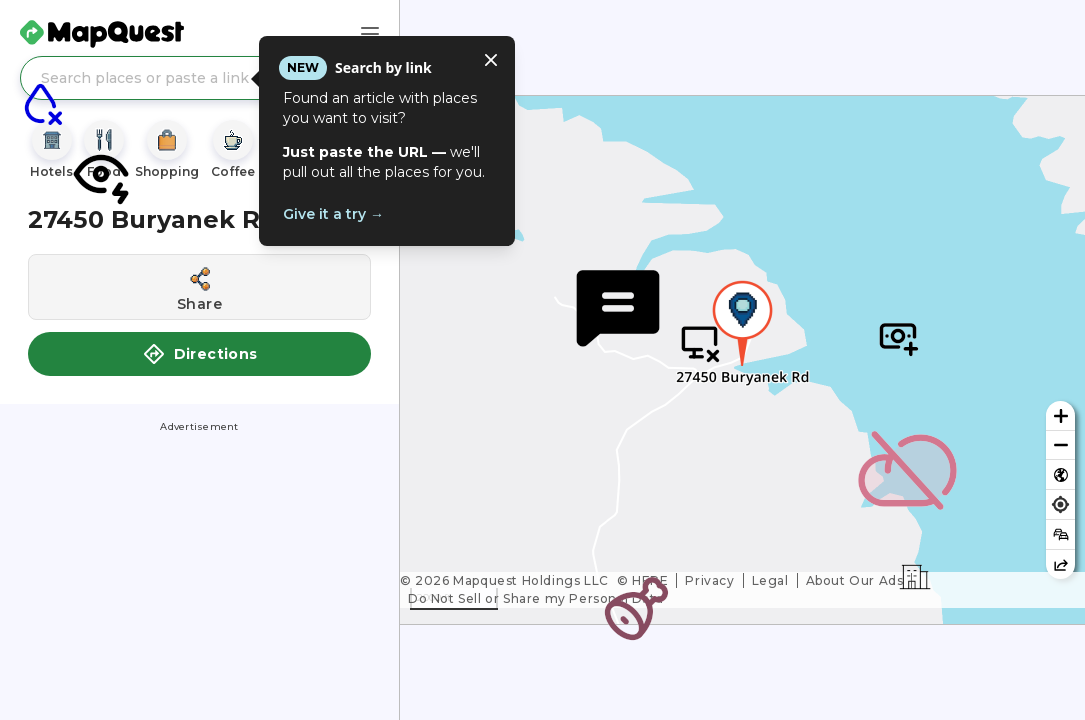 The width and height of the screenshot is (1085, 720). What do you see at coordinates (699, 342) in the screenshot?
I see `disconnect or remove desktop device` at bounding box center [699, 342].